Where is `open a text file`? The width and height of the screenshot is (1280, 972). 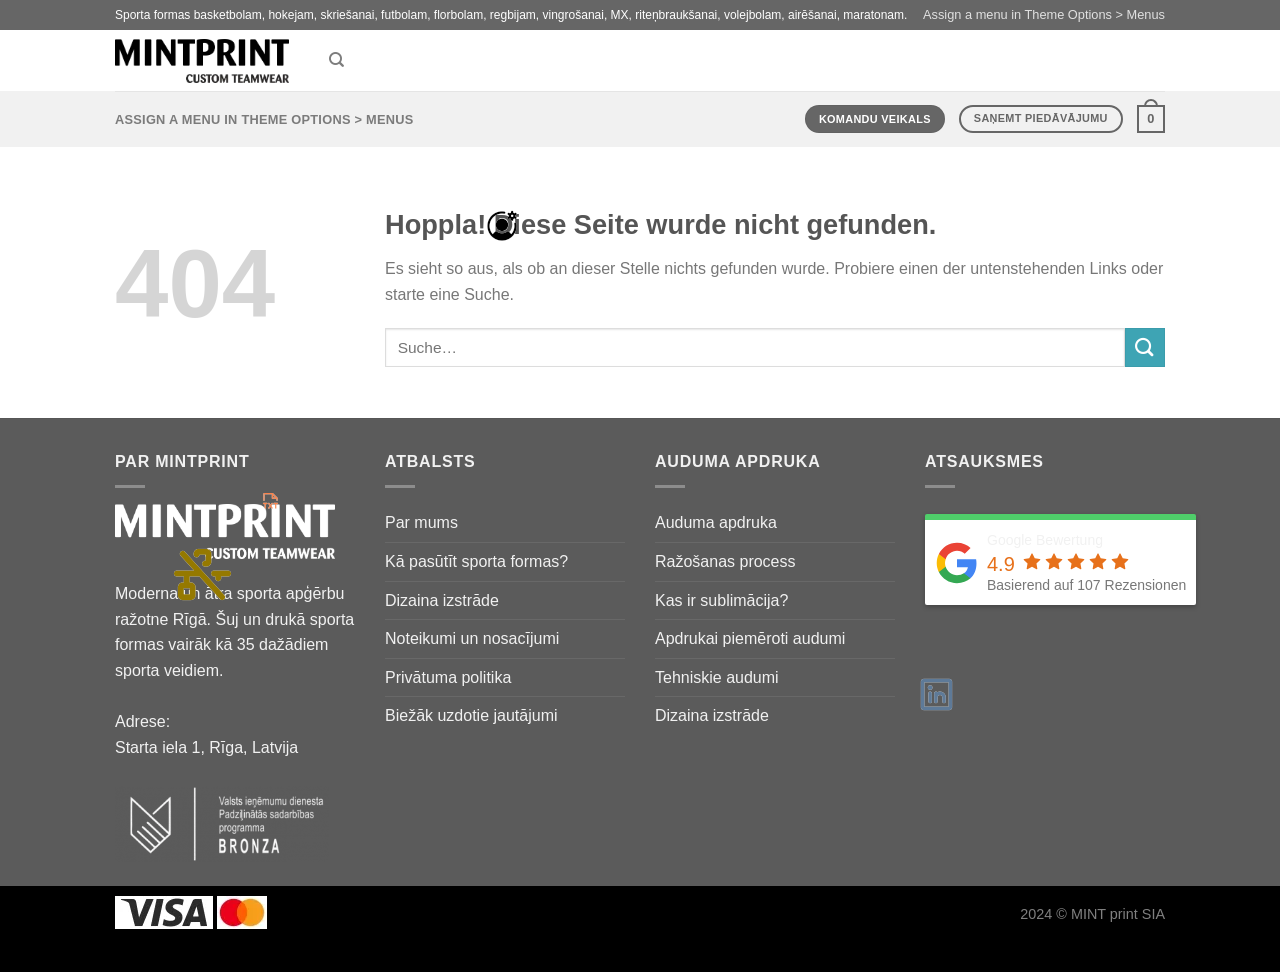 open a text file is located at coordinates (270, 501).